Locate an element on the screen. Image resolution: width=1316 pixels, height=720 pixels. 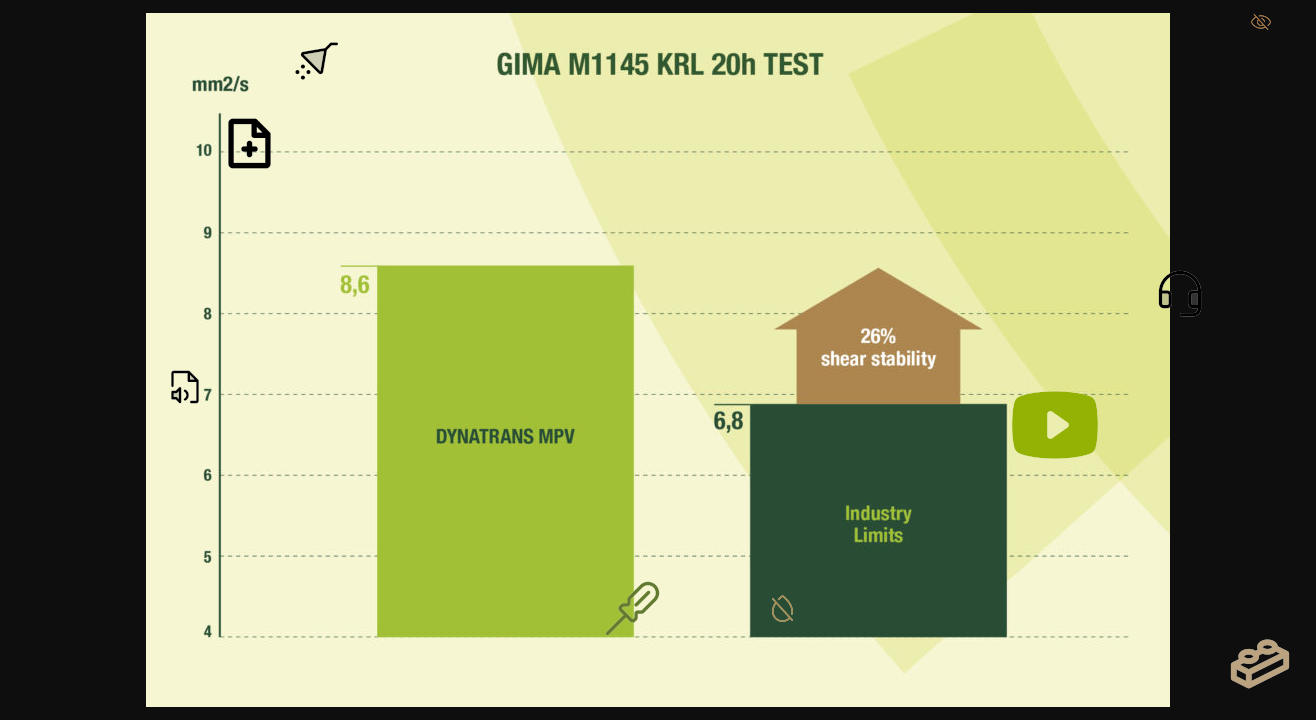
filter or sort content is located at coordinates (316, 59).